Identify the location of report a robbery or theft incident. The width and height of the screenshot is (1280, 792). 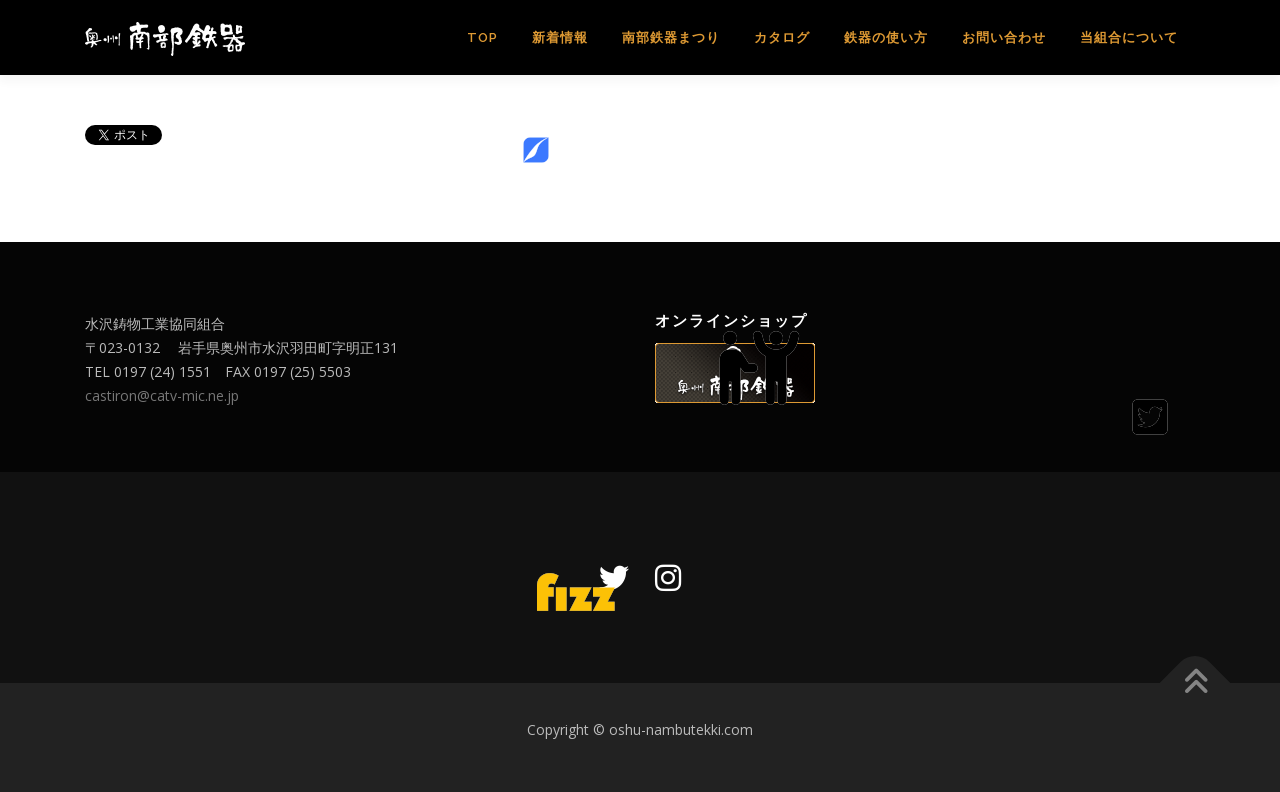
(760, 368).